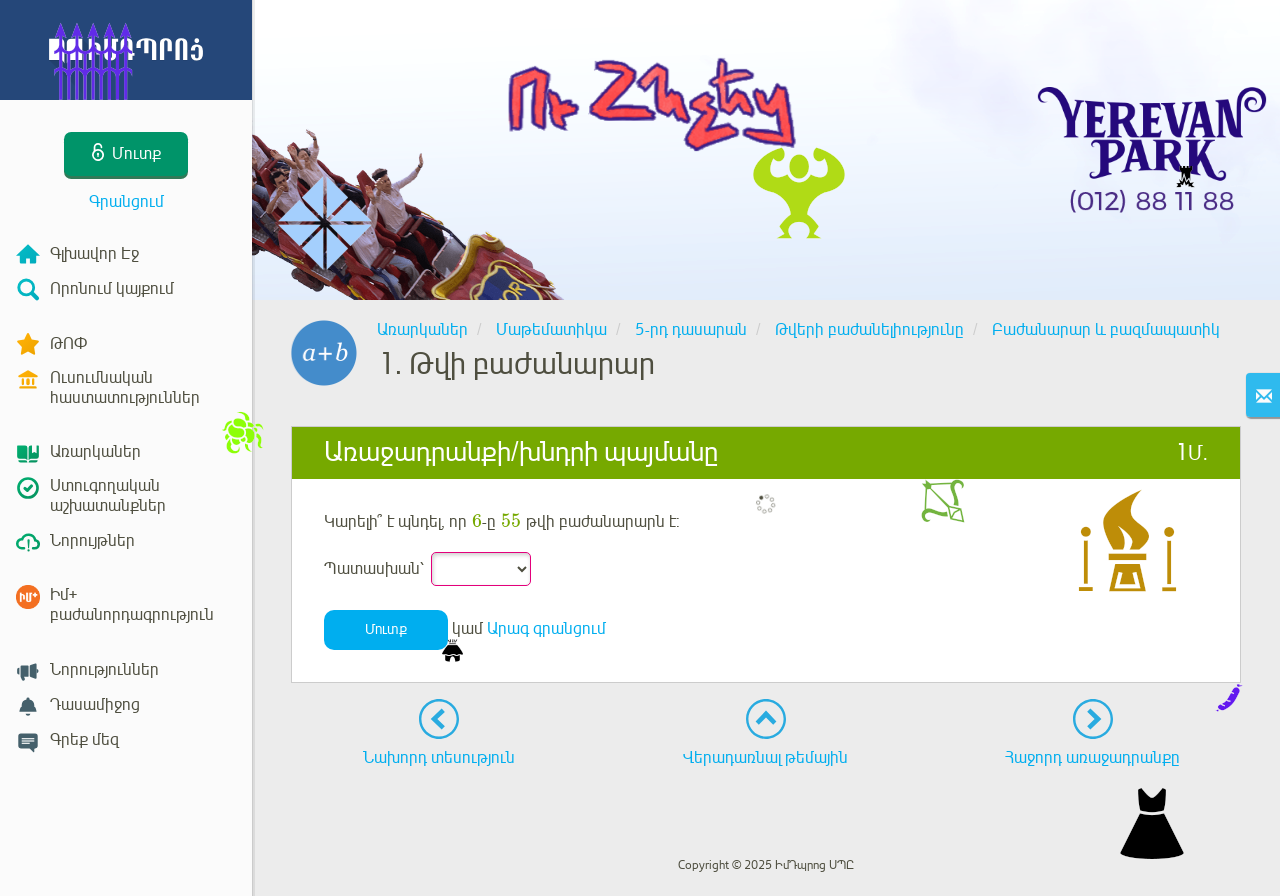 The width and height of the screenshot is (1280, 896). Describe the element at coordinates (1152, 822) in the screenshot. I see `browse dresses or women's clothing` at that location.